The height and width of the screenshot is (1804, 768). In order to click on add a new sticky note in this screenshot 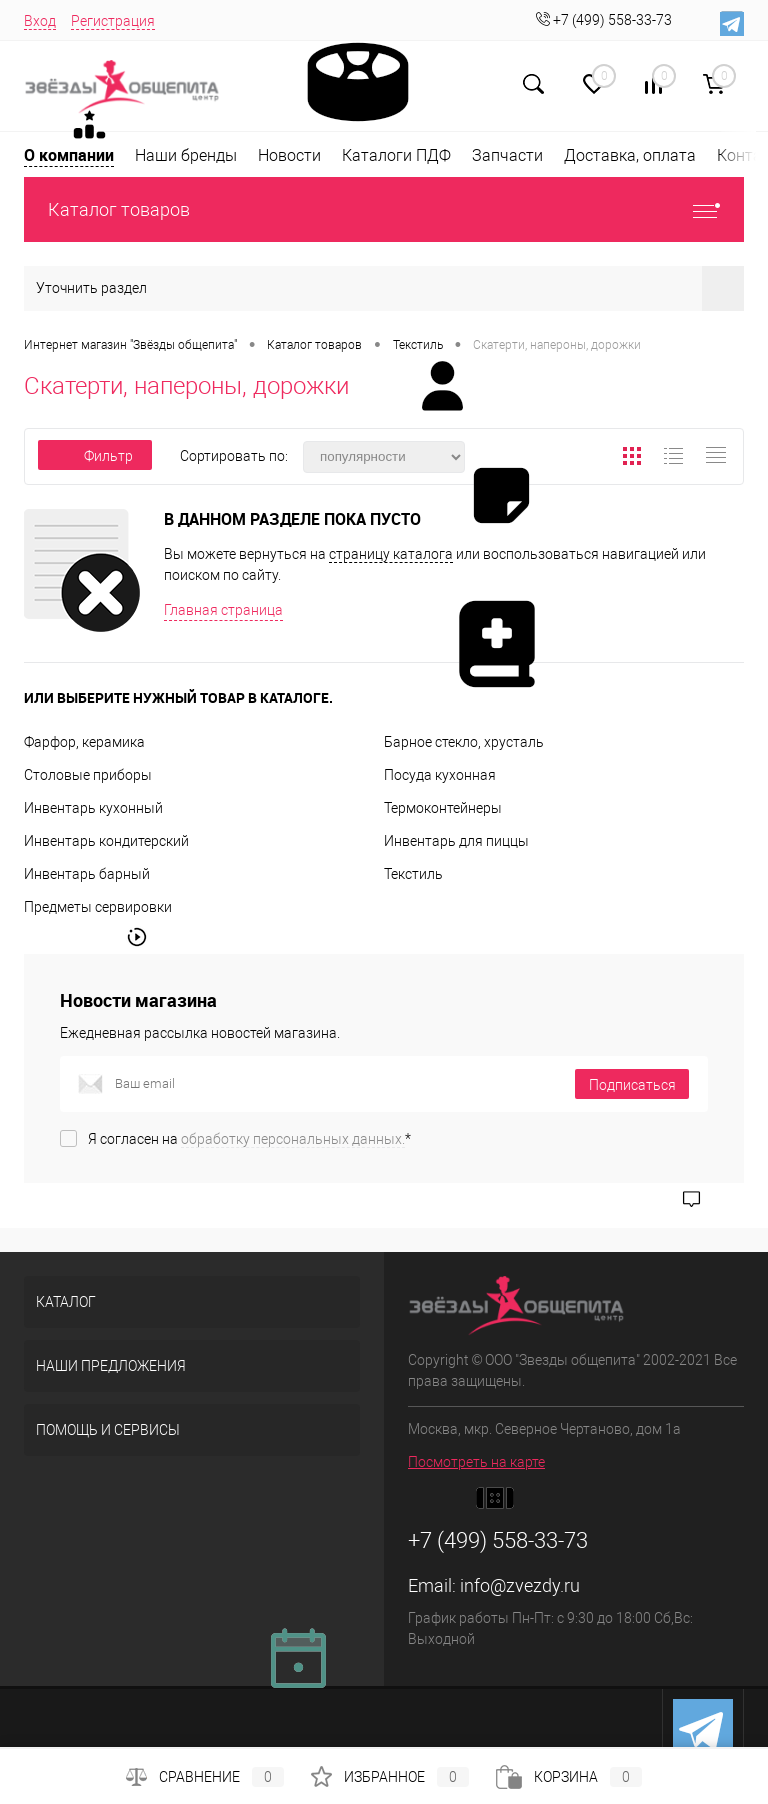, I will do `click(501, 495)`.